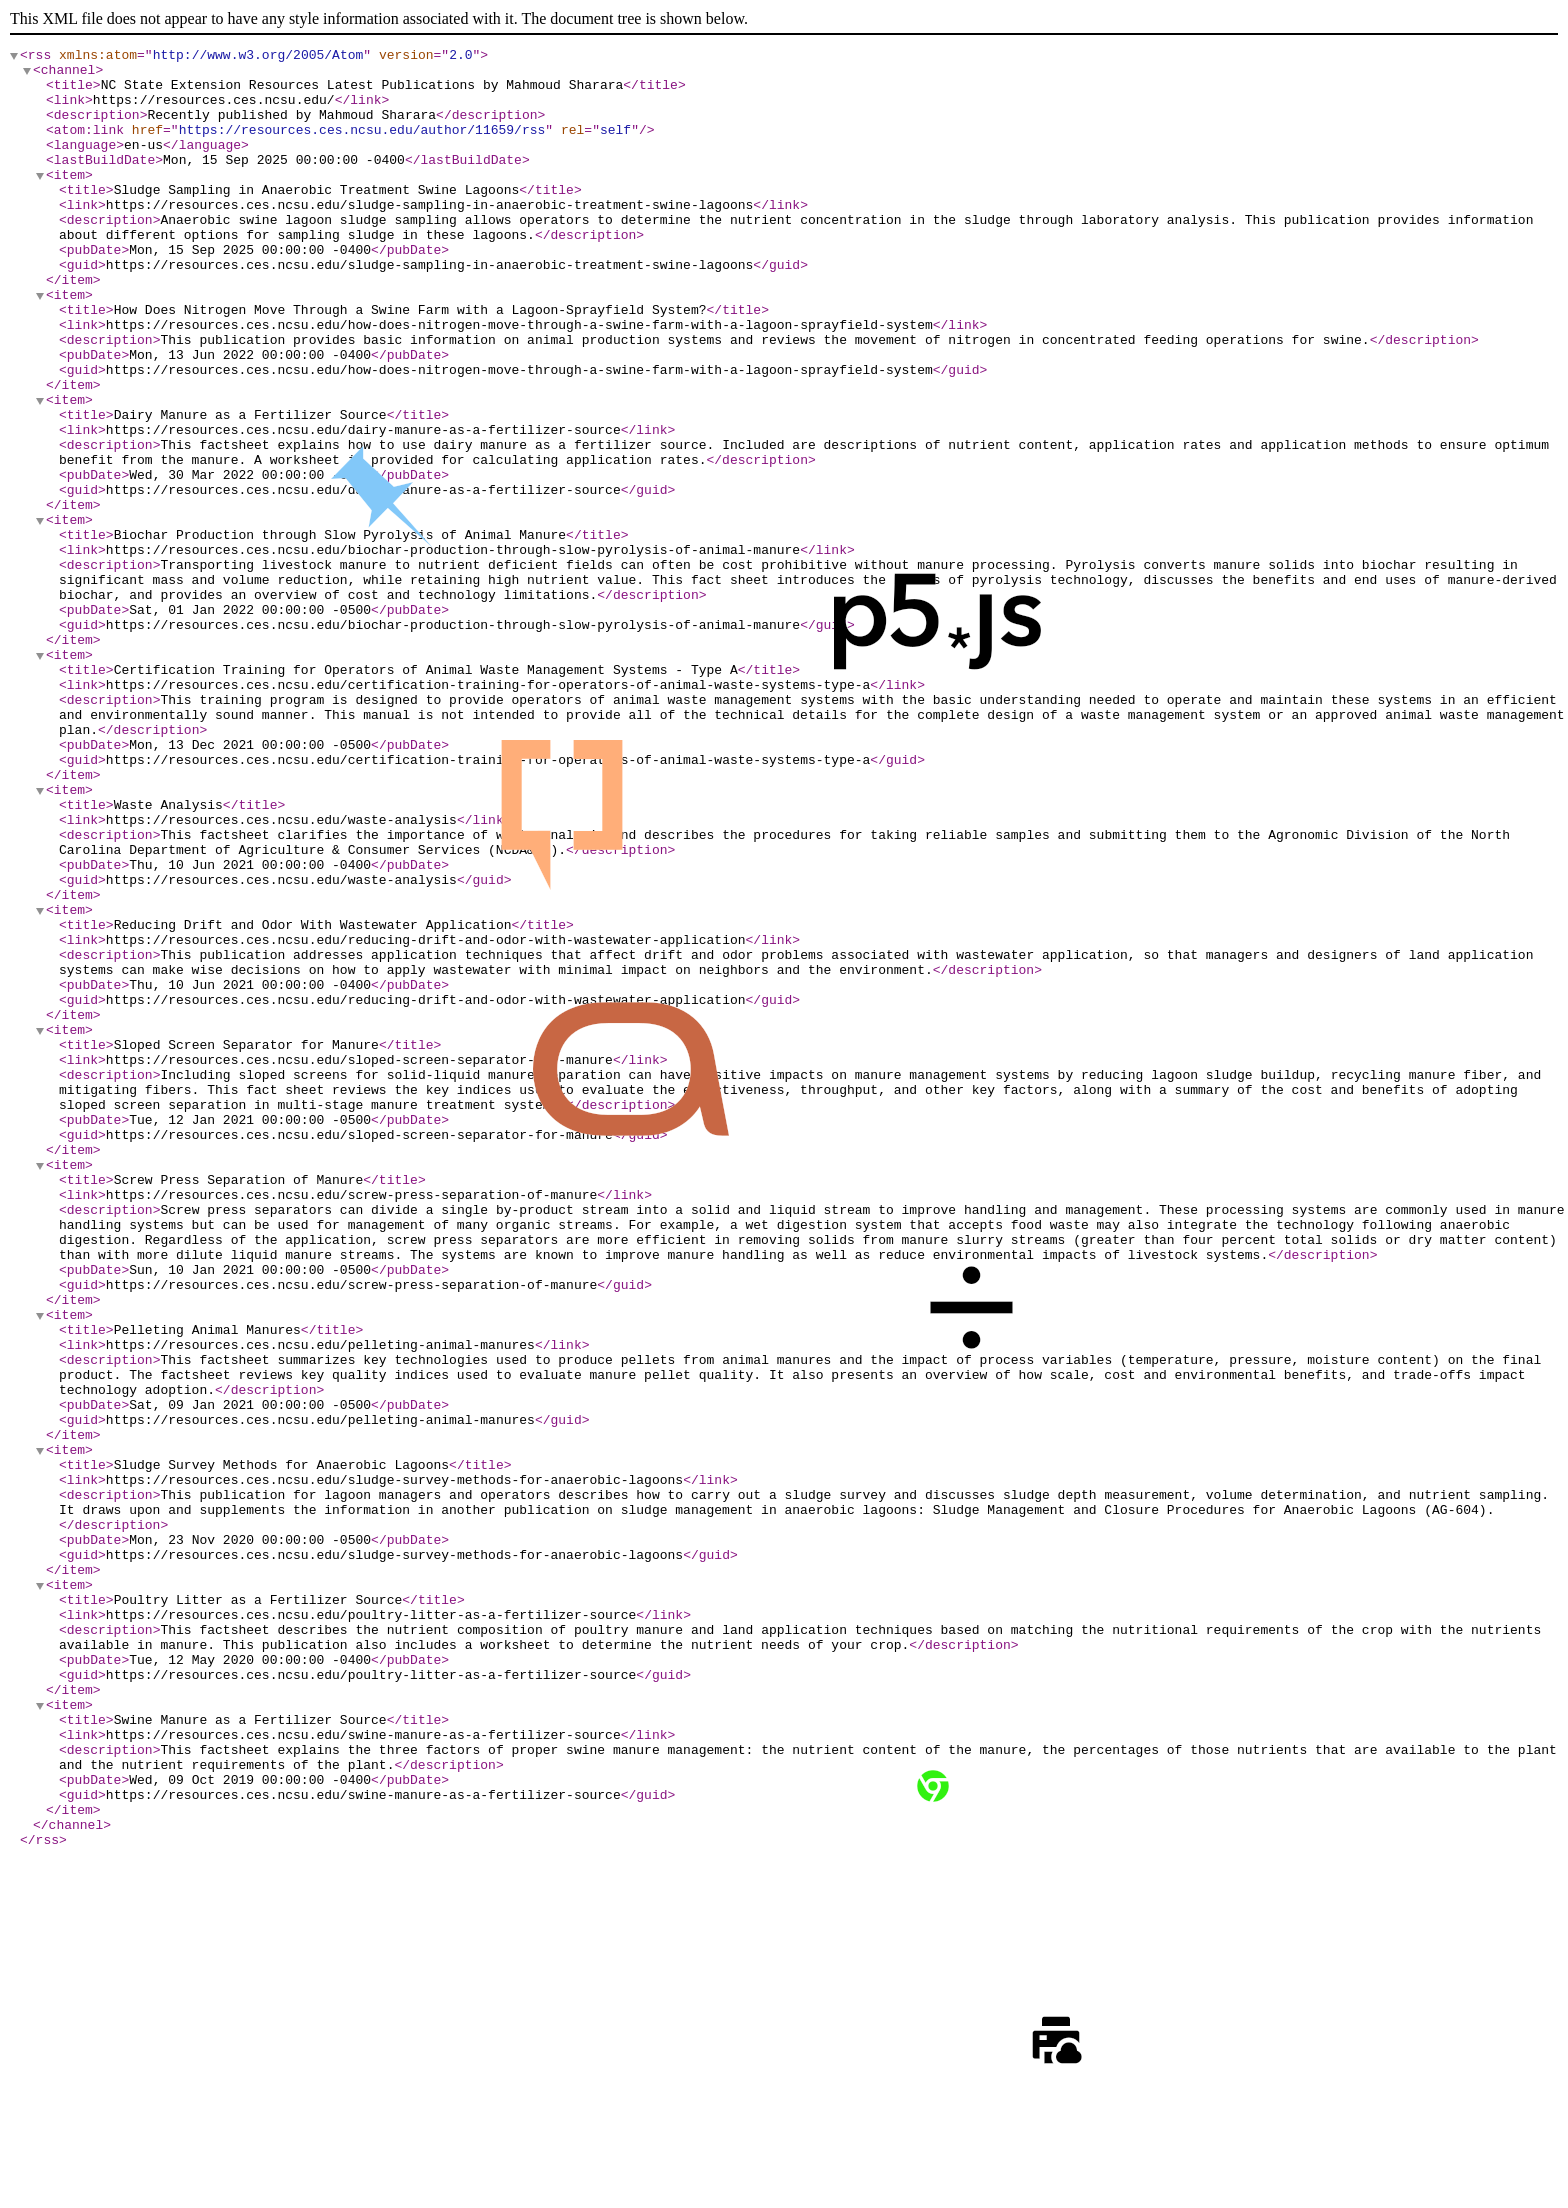  What do you see at coordinates (382, 497) in the screenshot?
I see `visit pinboard bookmarking service` at bounding box center [382, 497].